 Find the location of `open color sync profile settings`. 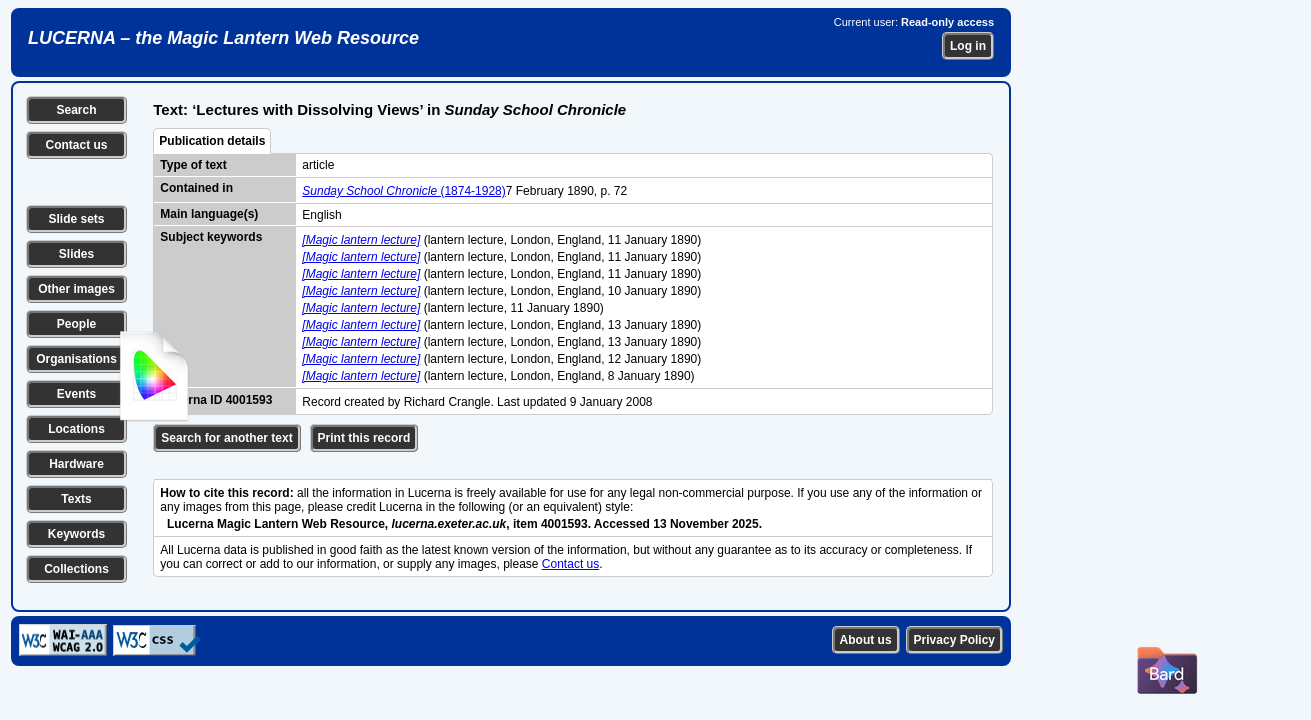

open color sync profile settings is located at coordinates (154, 378).